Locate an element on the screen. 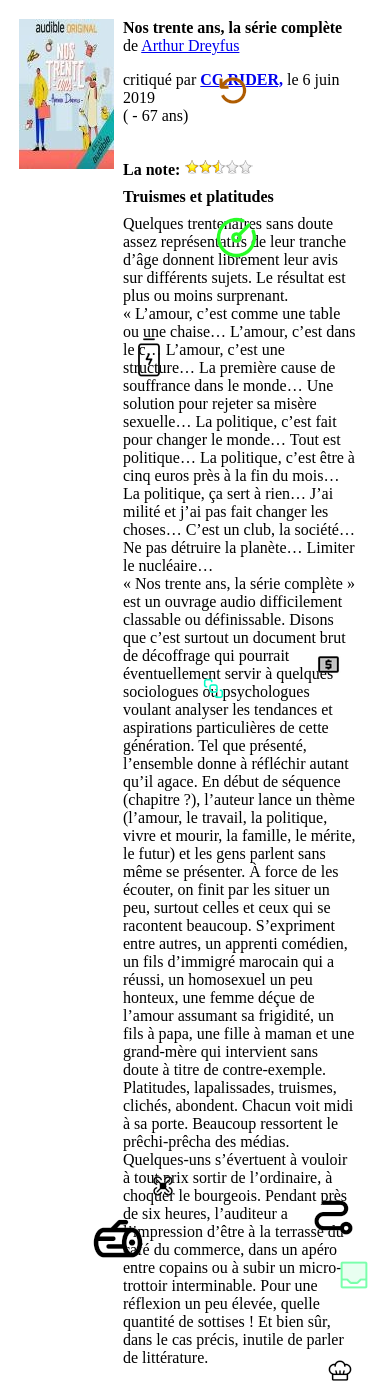  find nearby ATMs or cash machines is located at coordinates (328, 664).